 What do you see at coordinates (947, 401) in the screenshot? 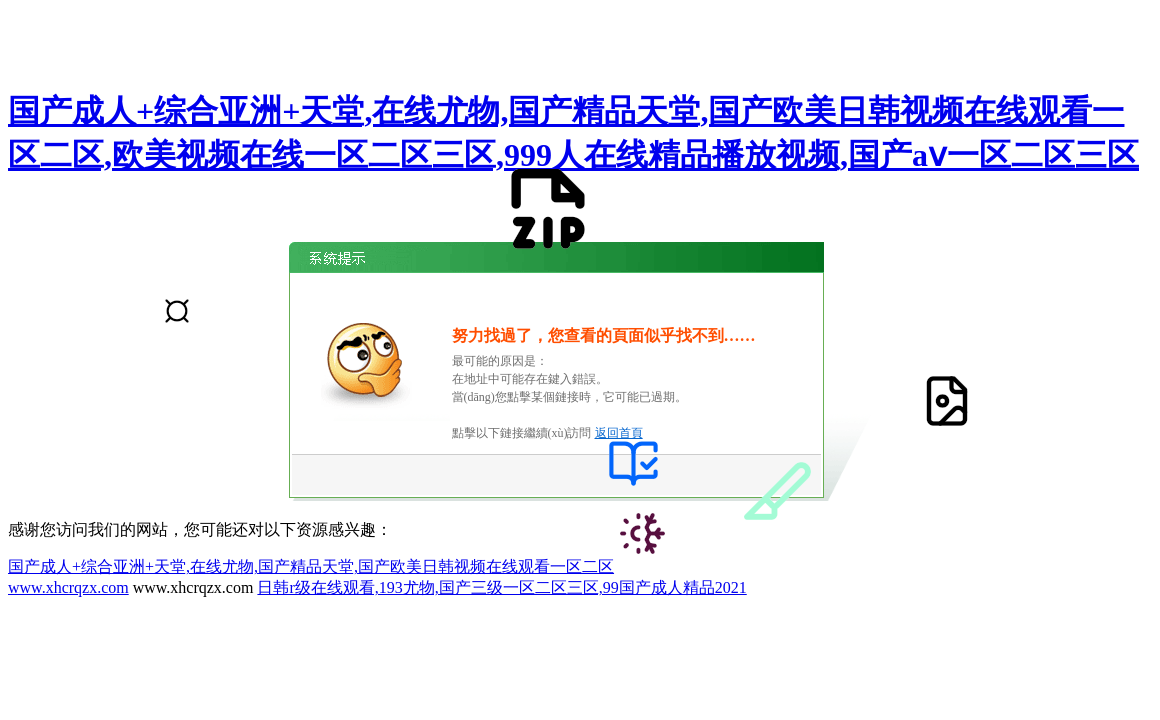
I see `view image file` at bounding box center [947, 401].